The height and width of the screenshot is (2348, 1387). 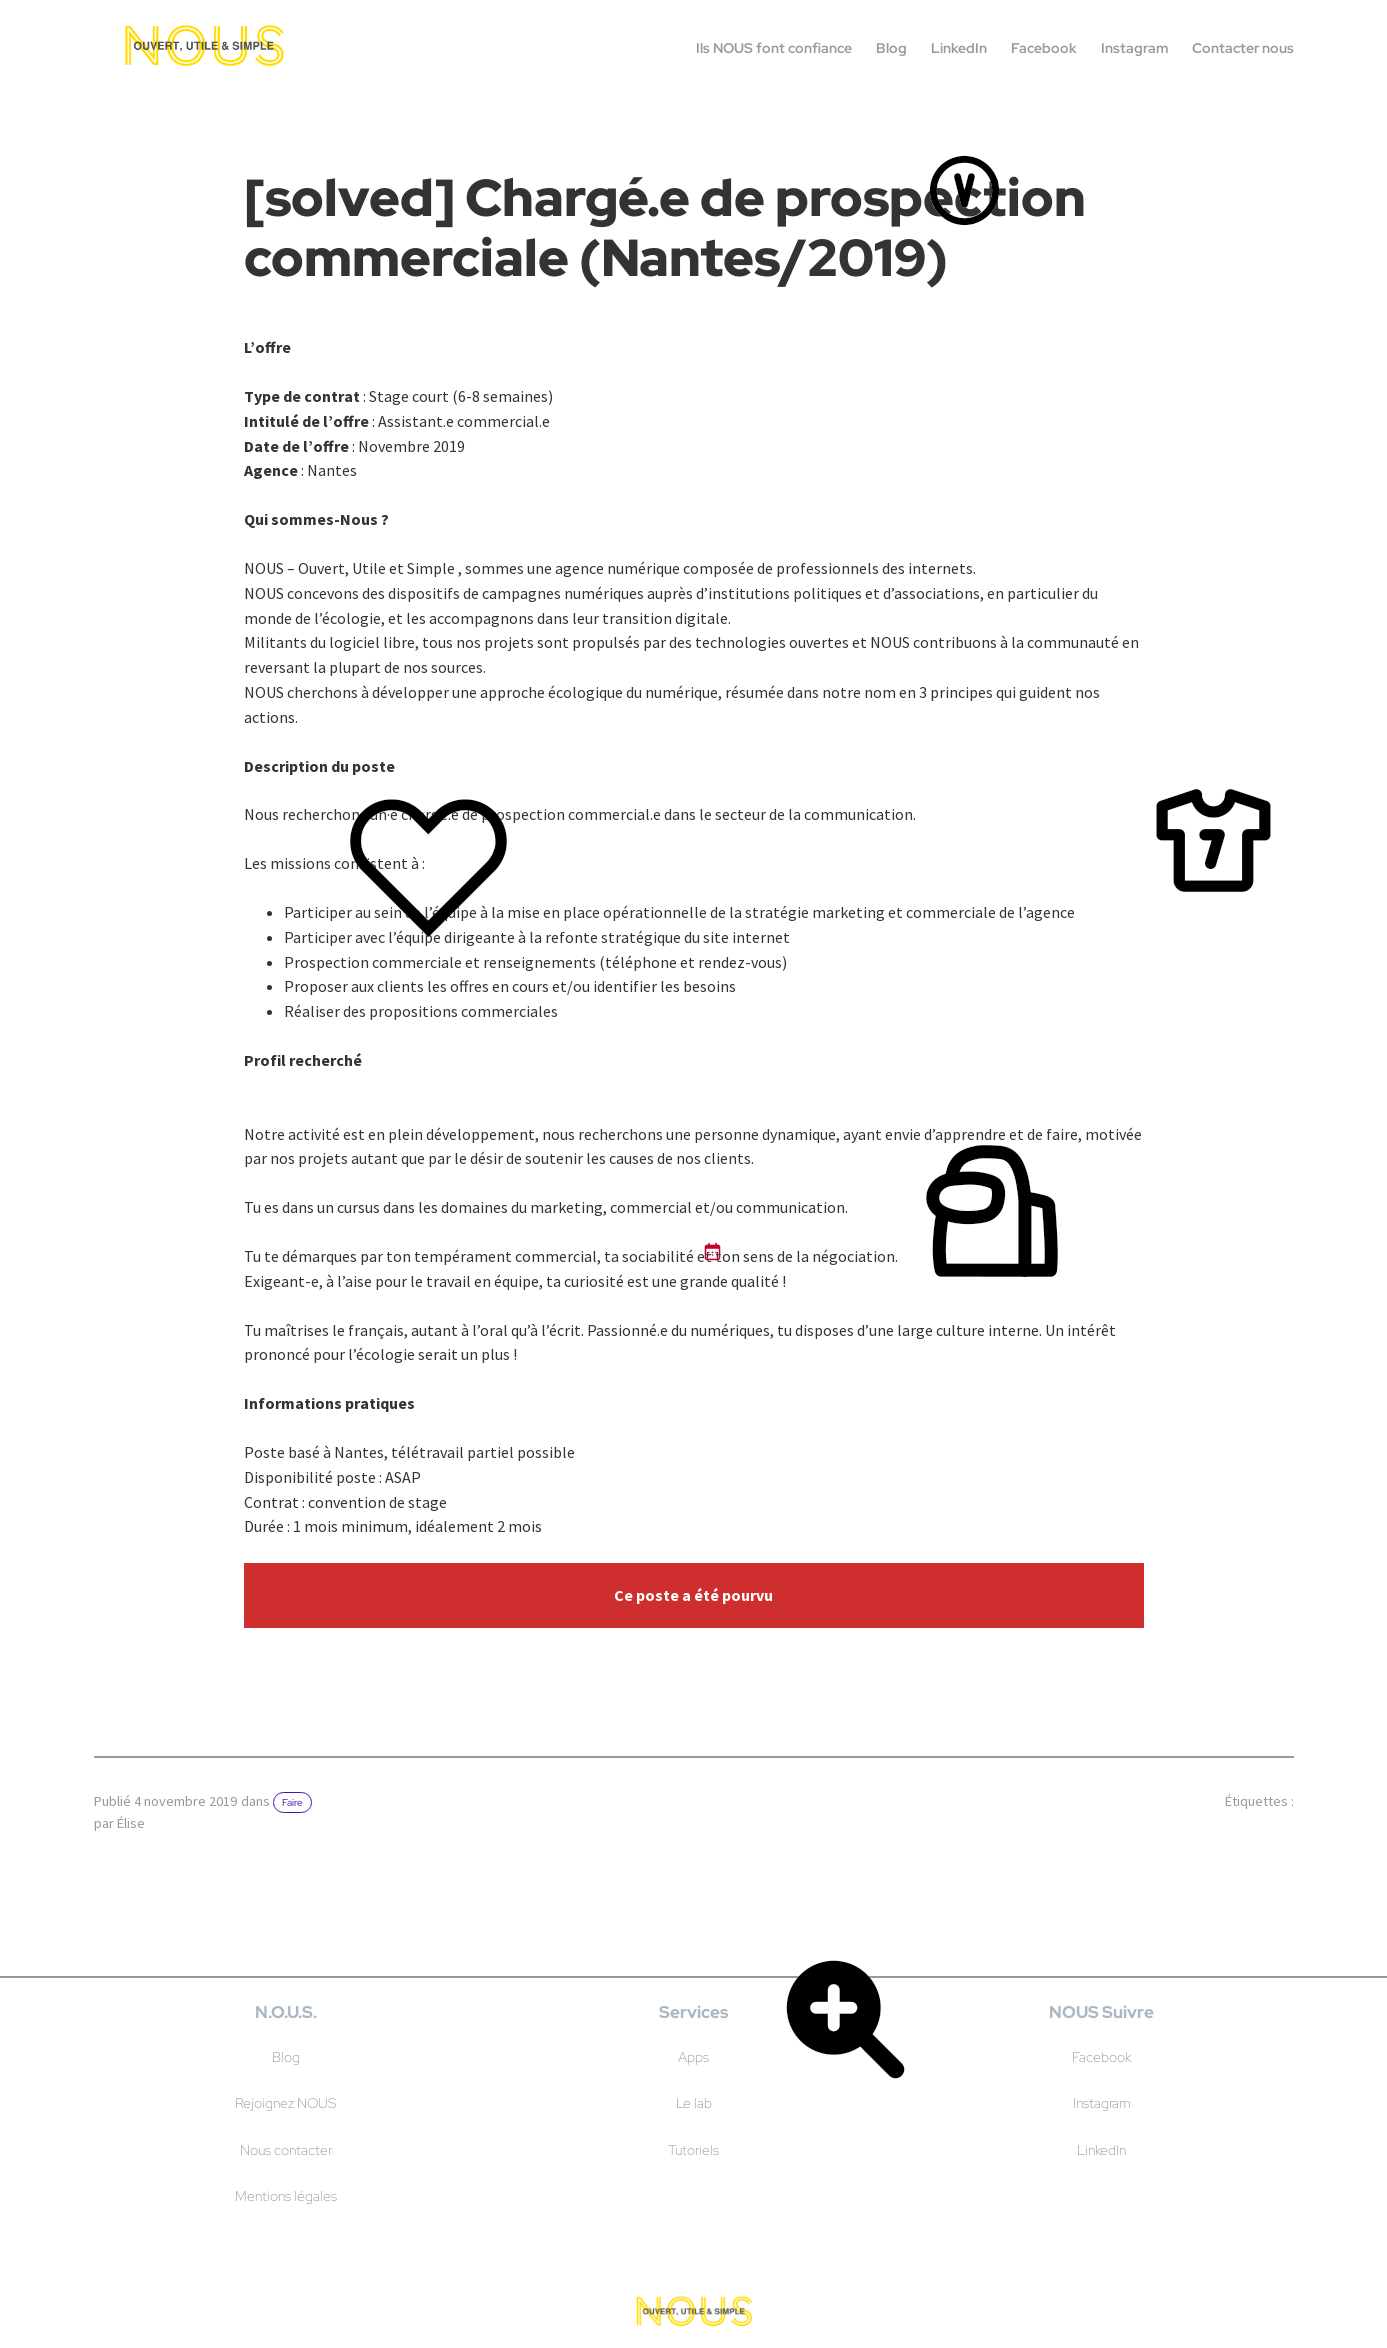 What do you see at coordinates (712, 1251) in the screenshot?
I see `view weekly calendar` at bounding box center [712, 1251].